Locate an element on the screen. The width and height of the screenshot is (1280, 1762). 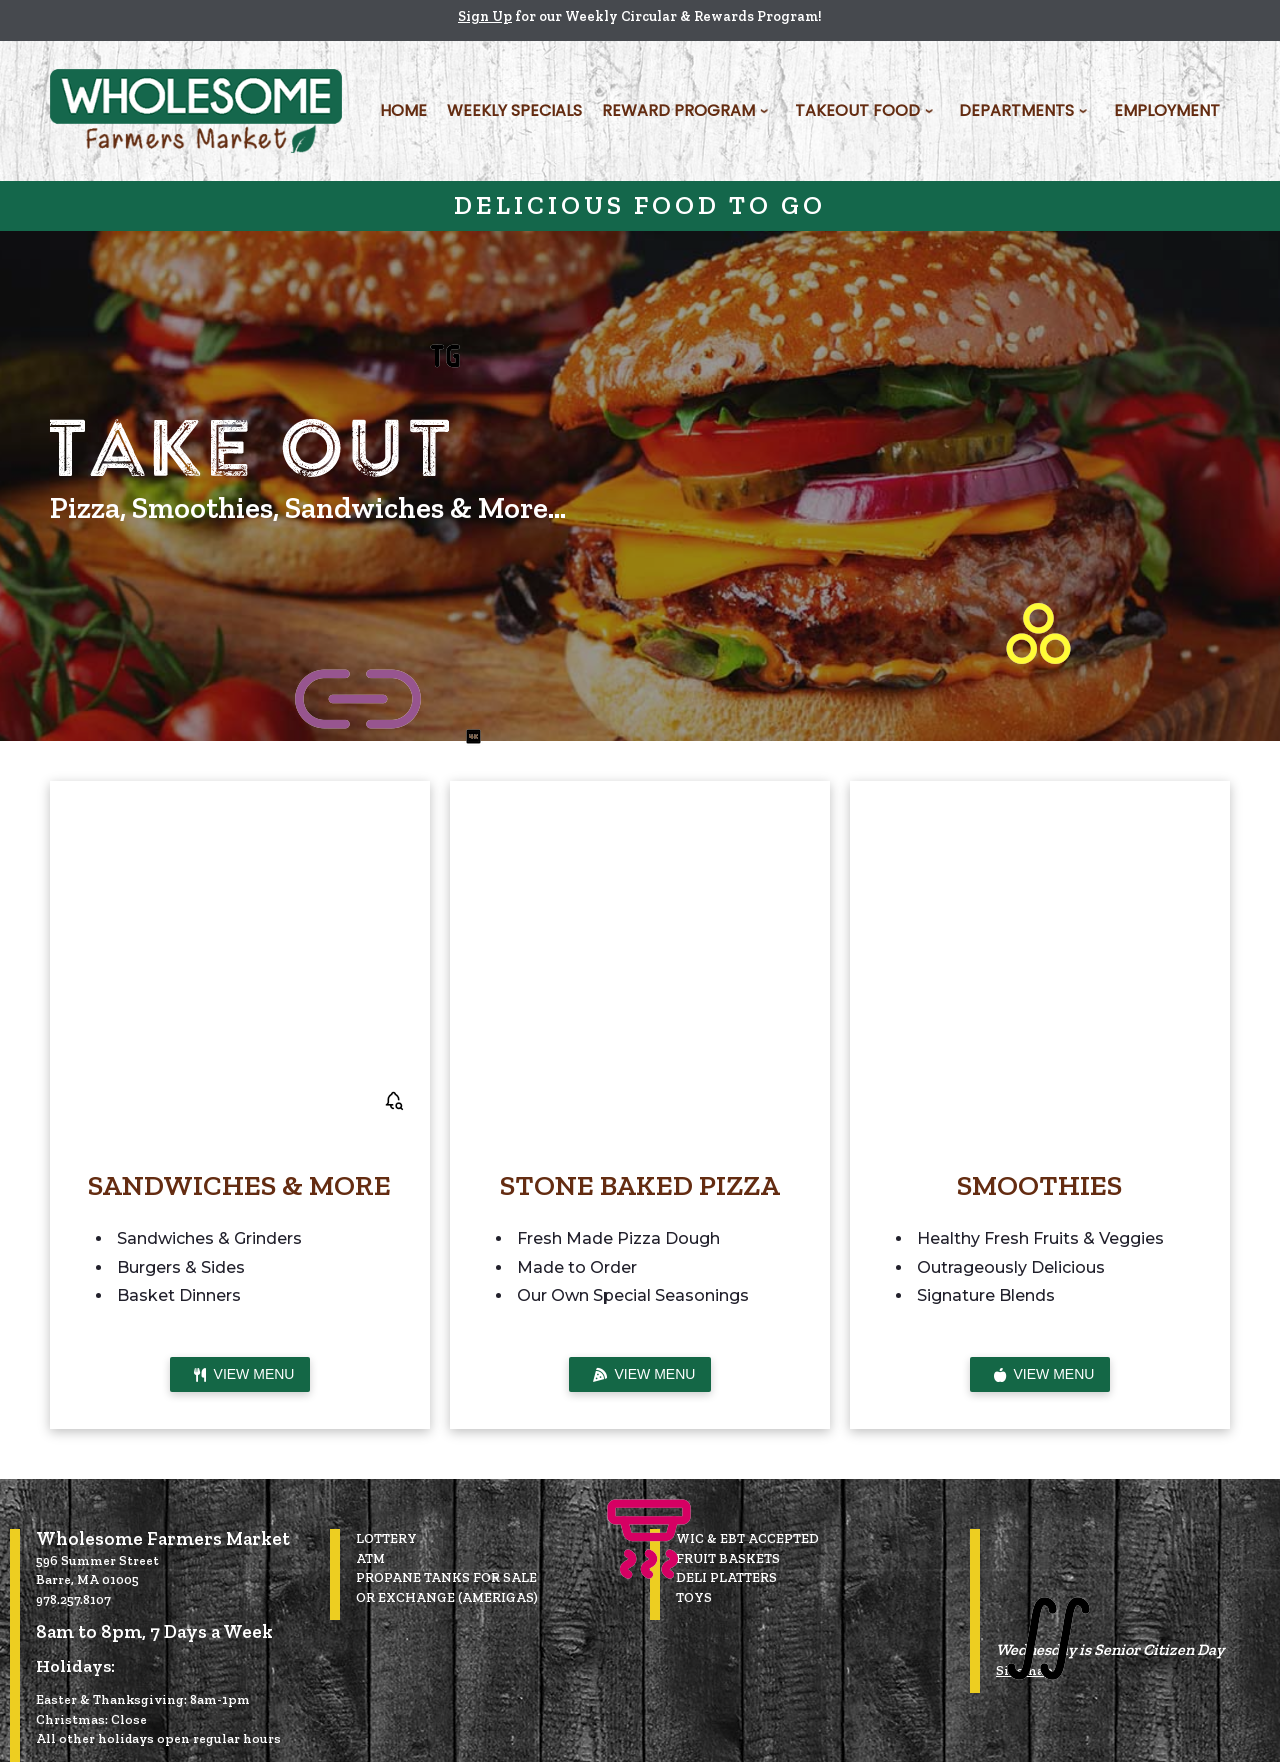
copy link to clipboard is located at coordinates (358, 699).